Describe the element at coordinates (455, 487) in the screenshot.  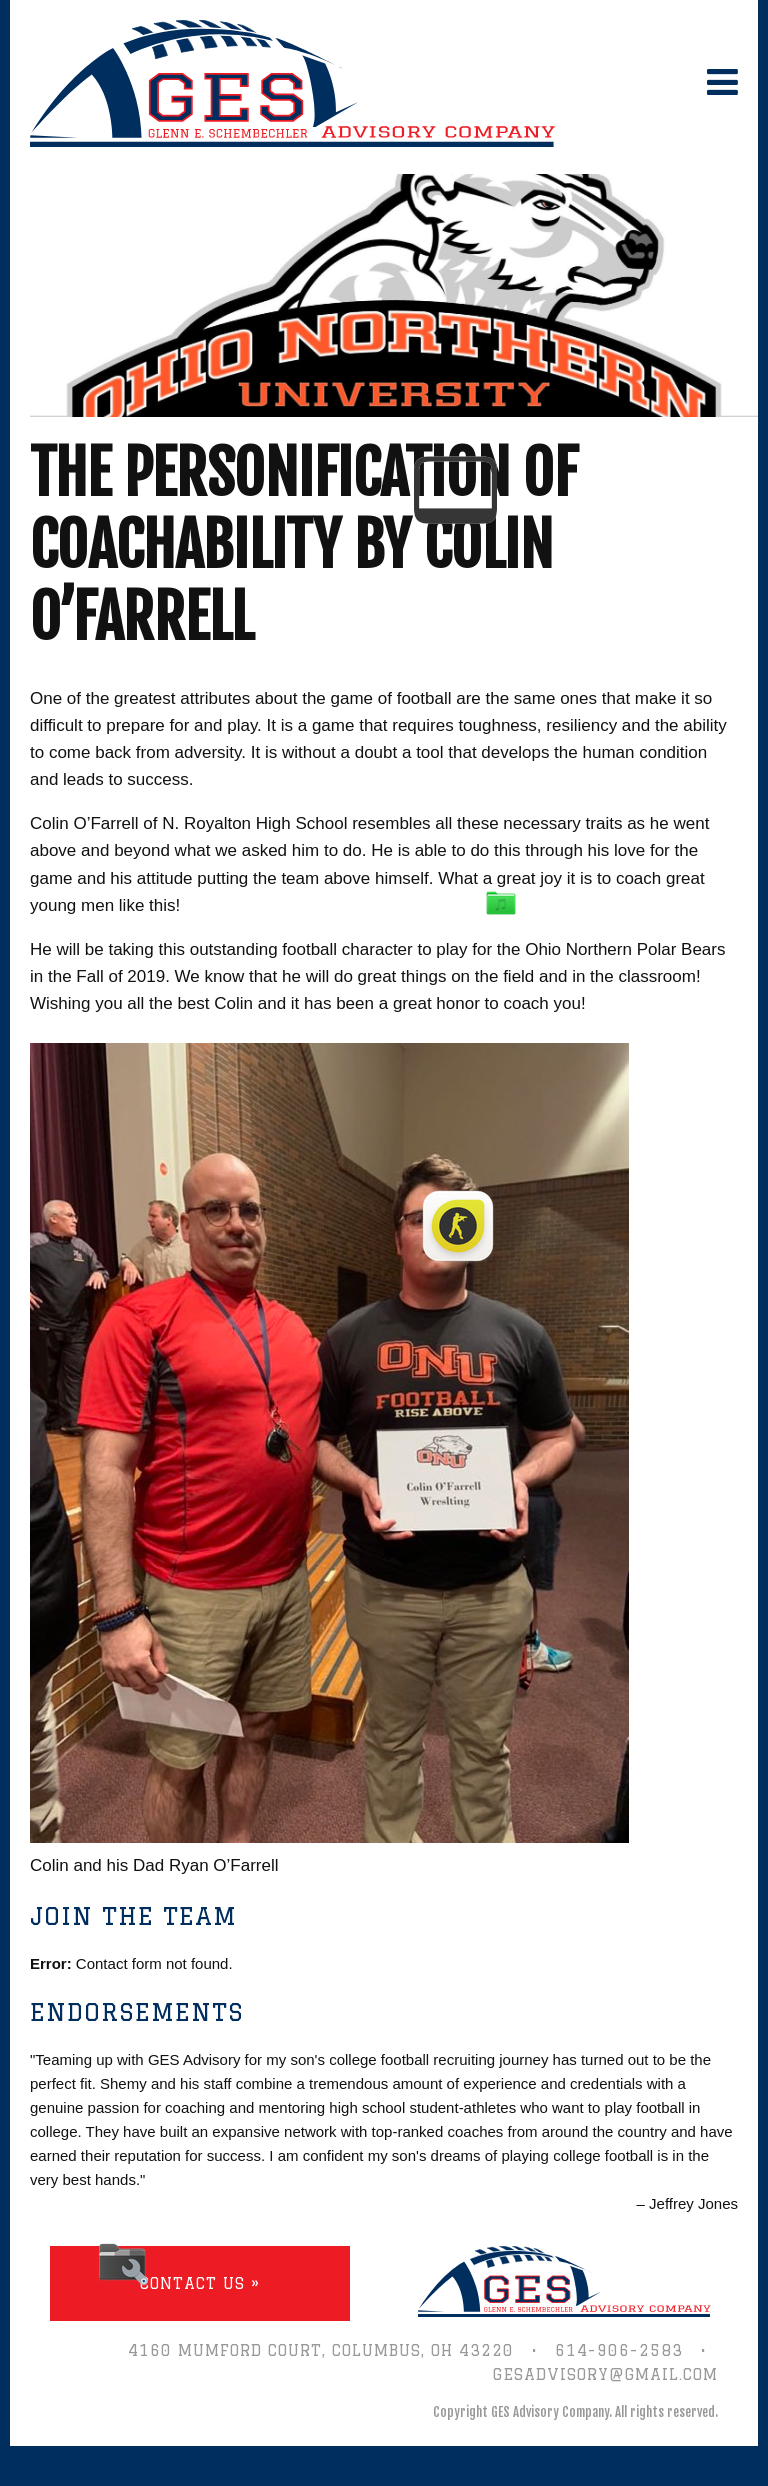
I see `open the photos or gallery app` at that location.